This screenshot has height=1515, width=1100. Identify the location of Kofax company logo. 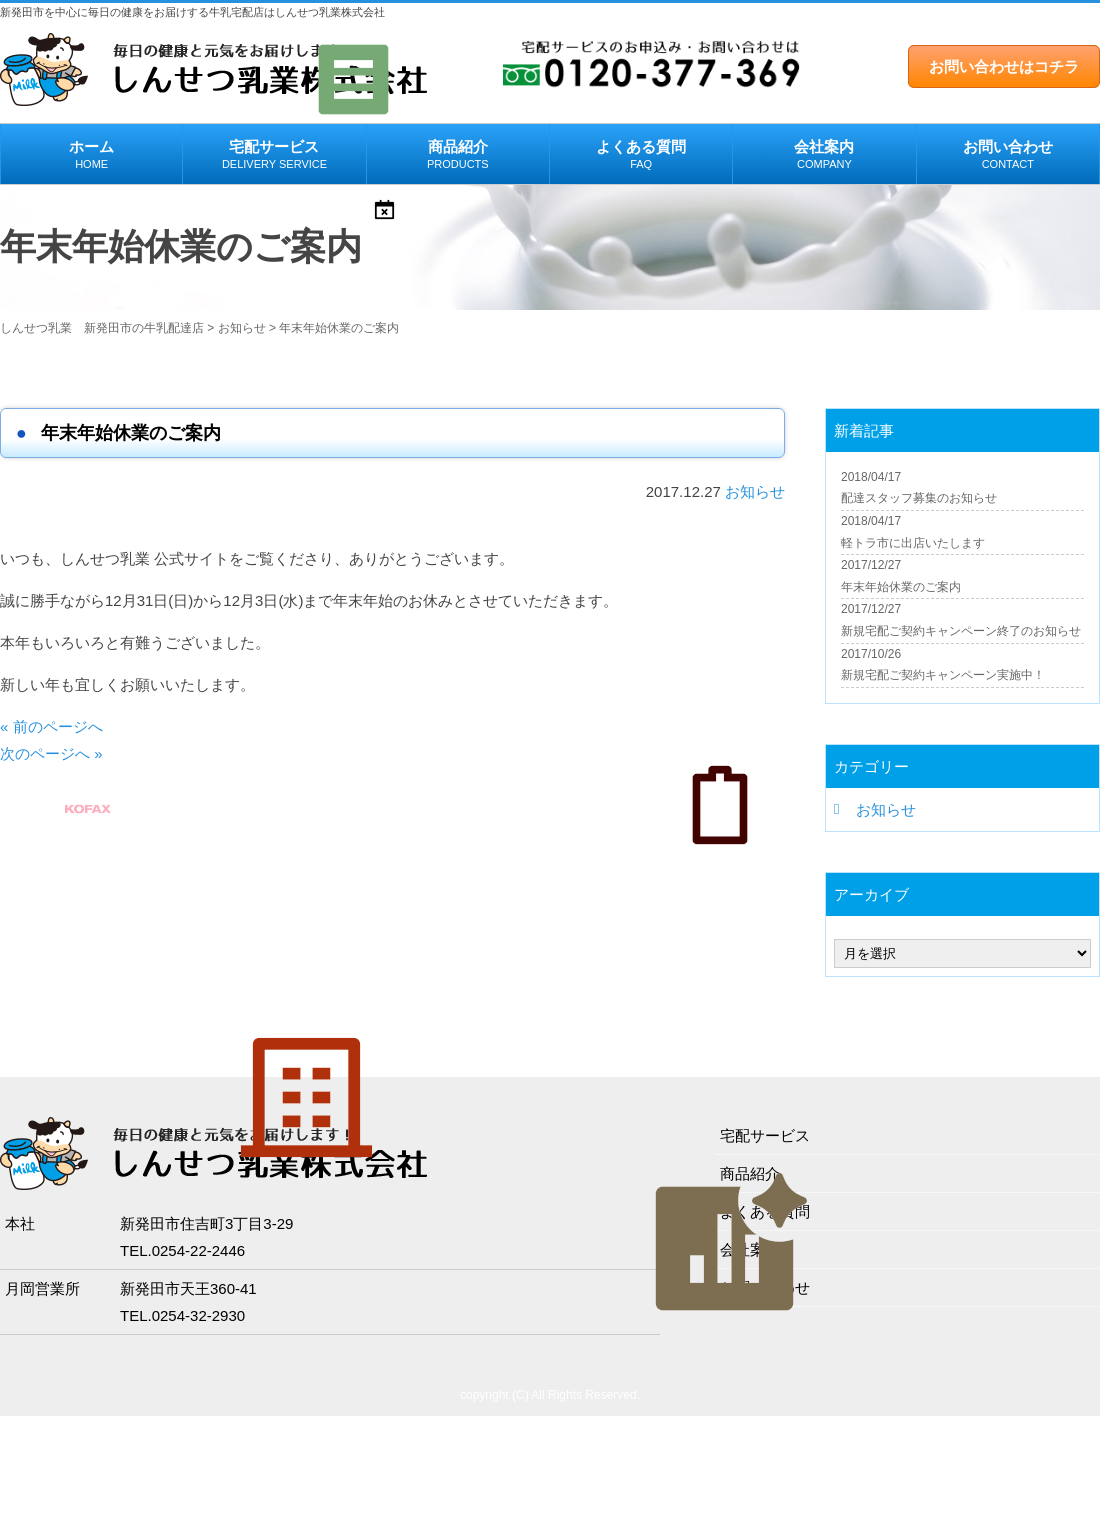
(88, 809).